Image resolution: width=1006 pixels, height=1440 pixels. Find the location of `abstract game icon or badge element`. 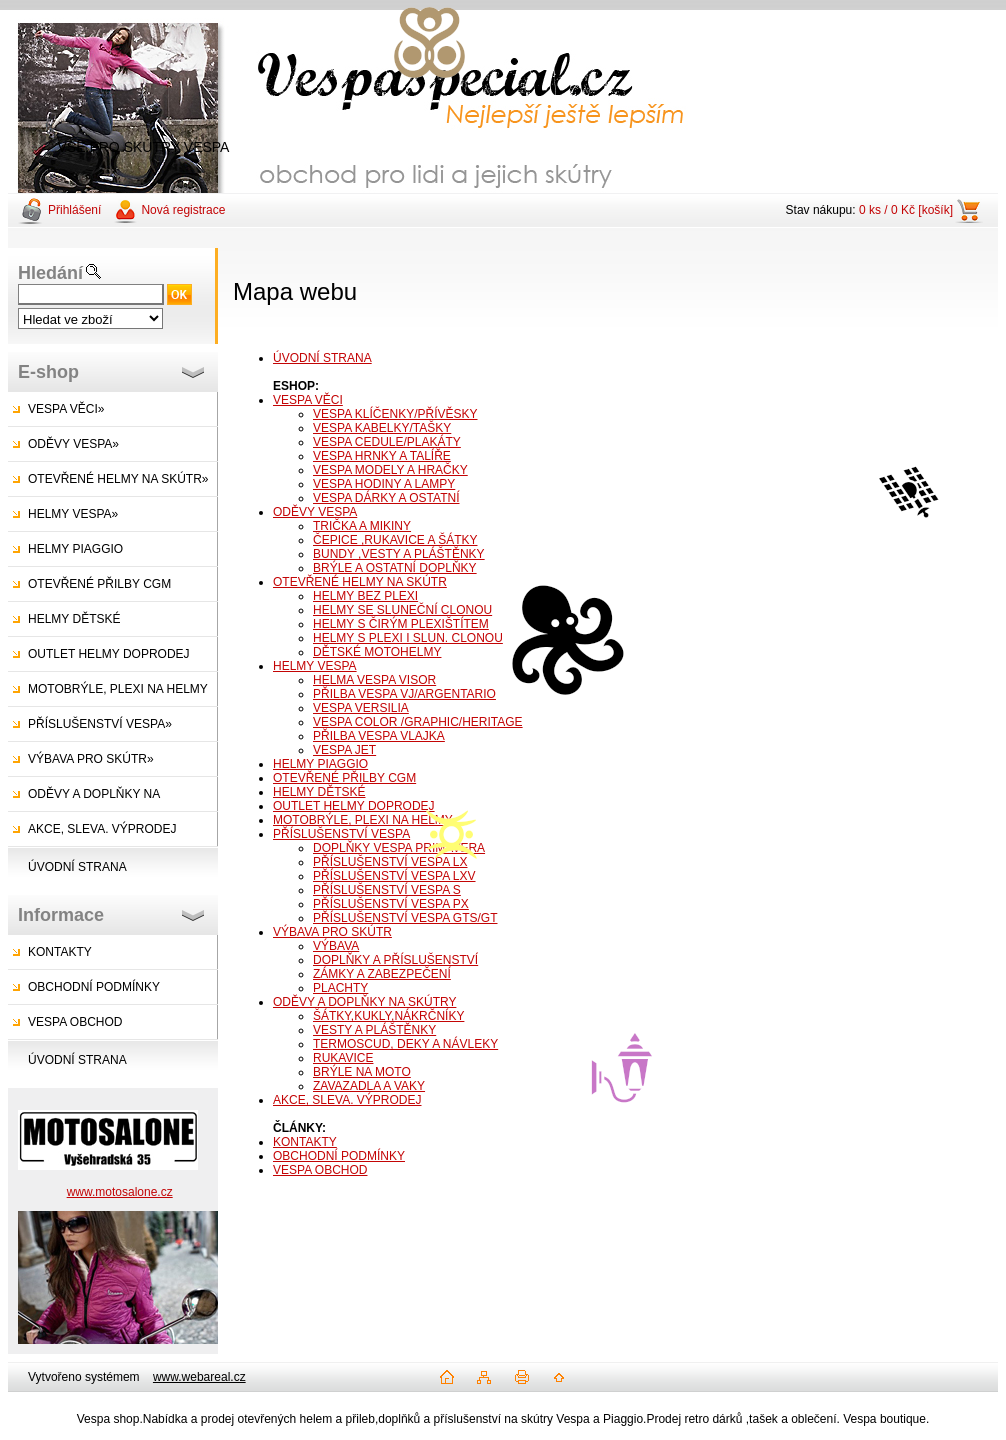

abstract game icon or badge element is located at coordinates (451, 834).